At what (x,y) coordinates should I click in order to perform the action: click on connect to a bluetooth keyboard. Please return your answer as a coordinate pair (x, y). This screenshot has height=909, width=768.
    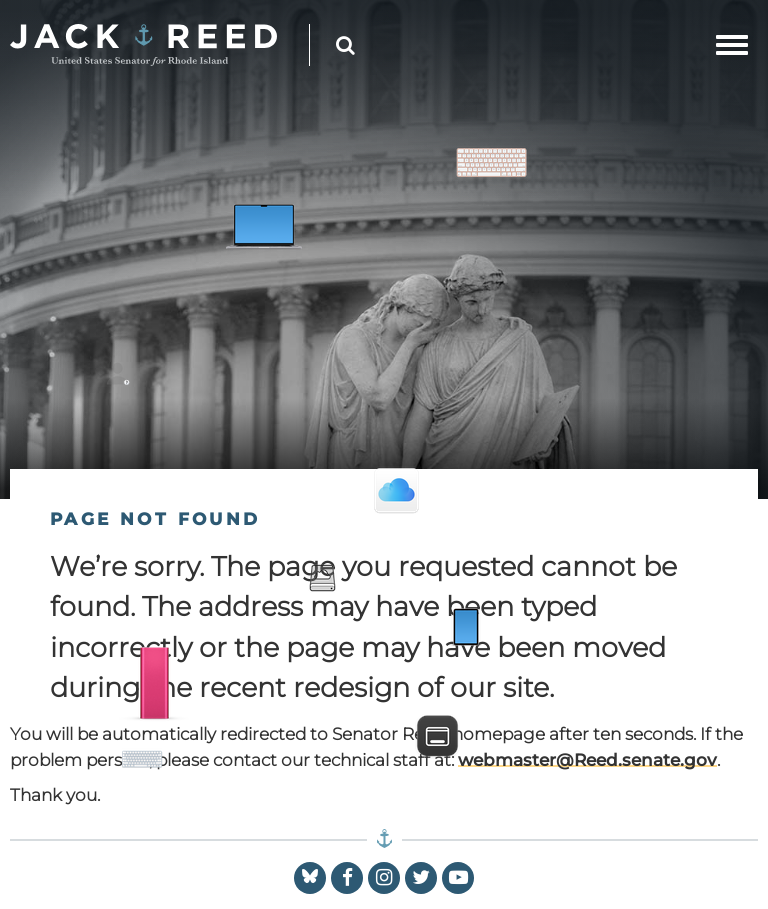
    Looking at the image, I should click on (142, 759).